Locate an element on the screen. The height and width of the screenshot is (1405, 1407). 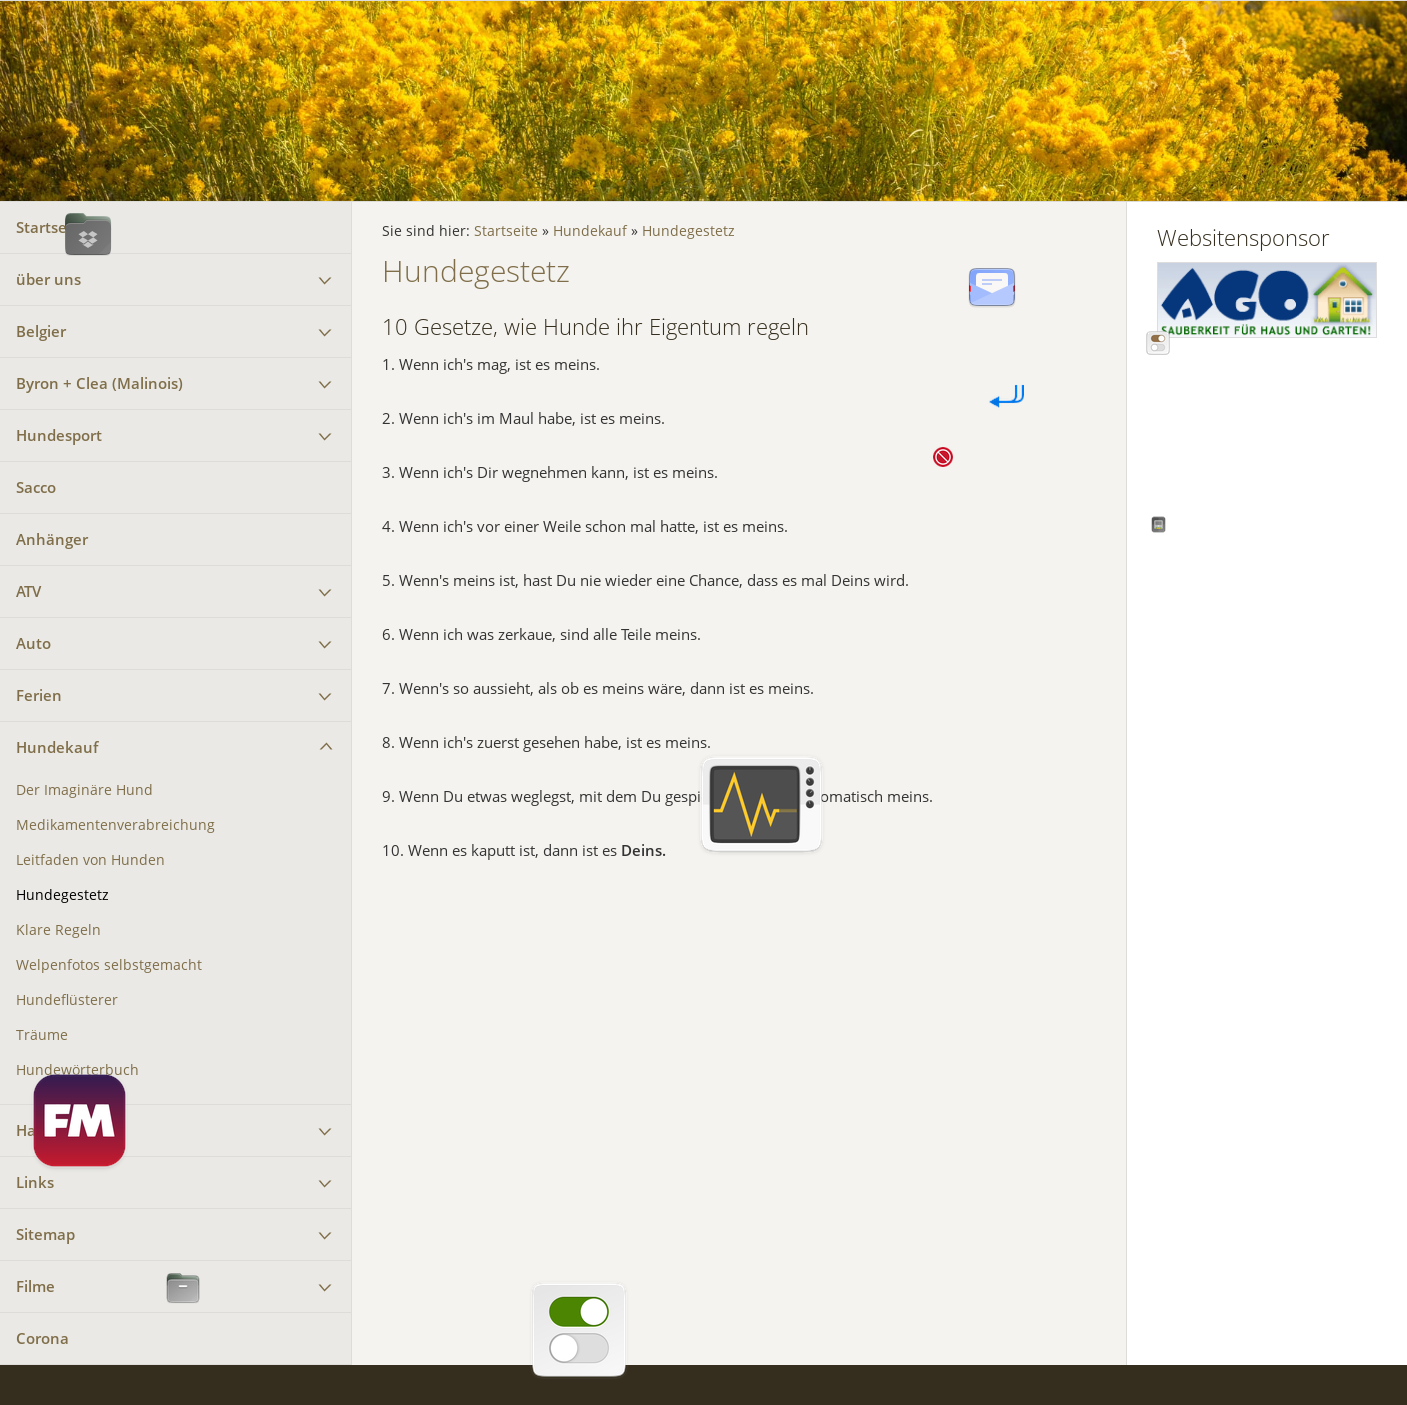
nintendo 64 rom file is located at coordinates (1158, 524).